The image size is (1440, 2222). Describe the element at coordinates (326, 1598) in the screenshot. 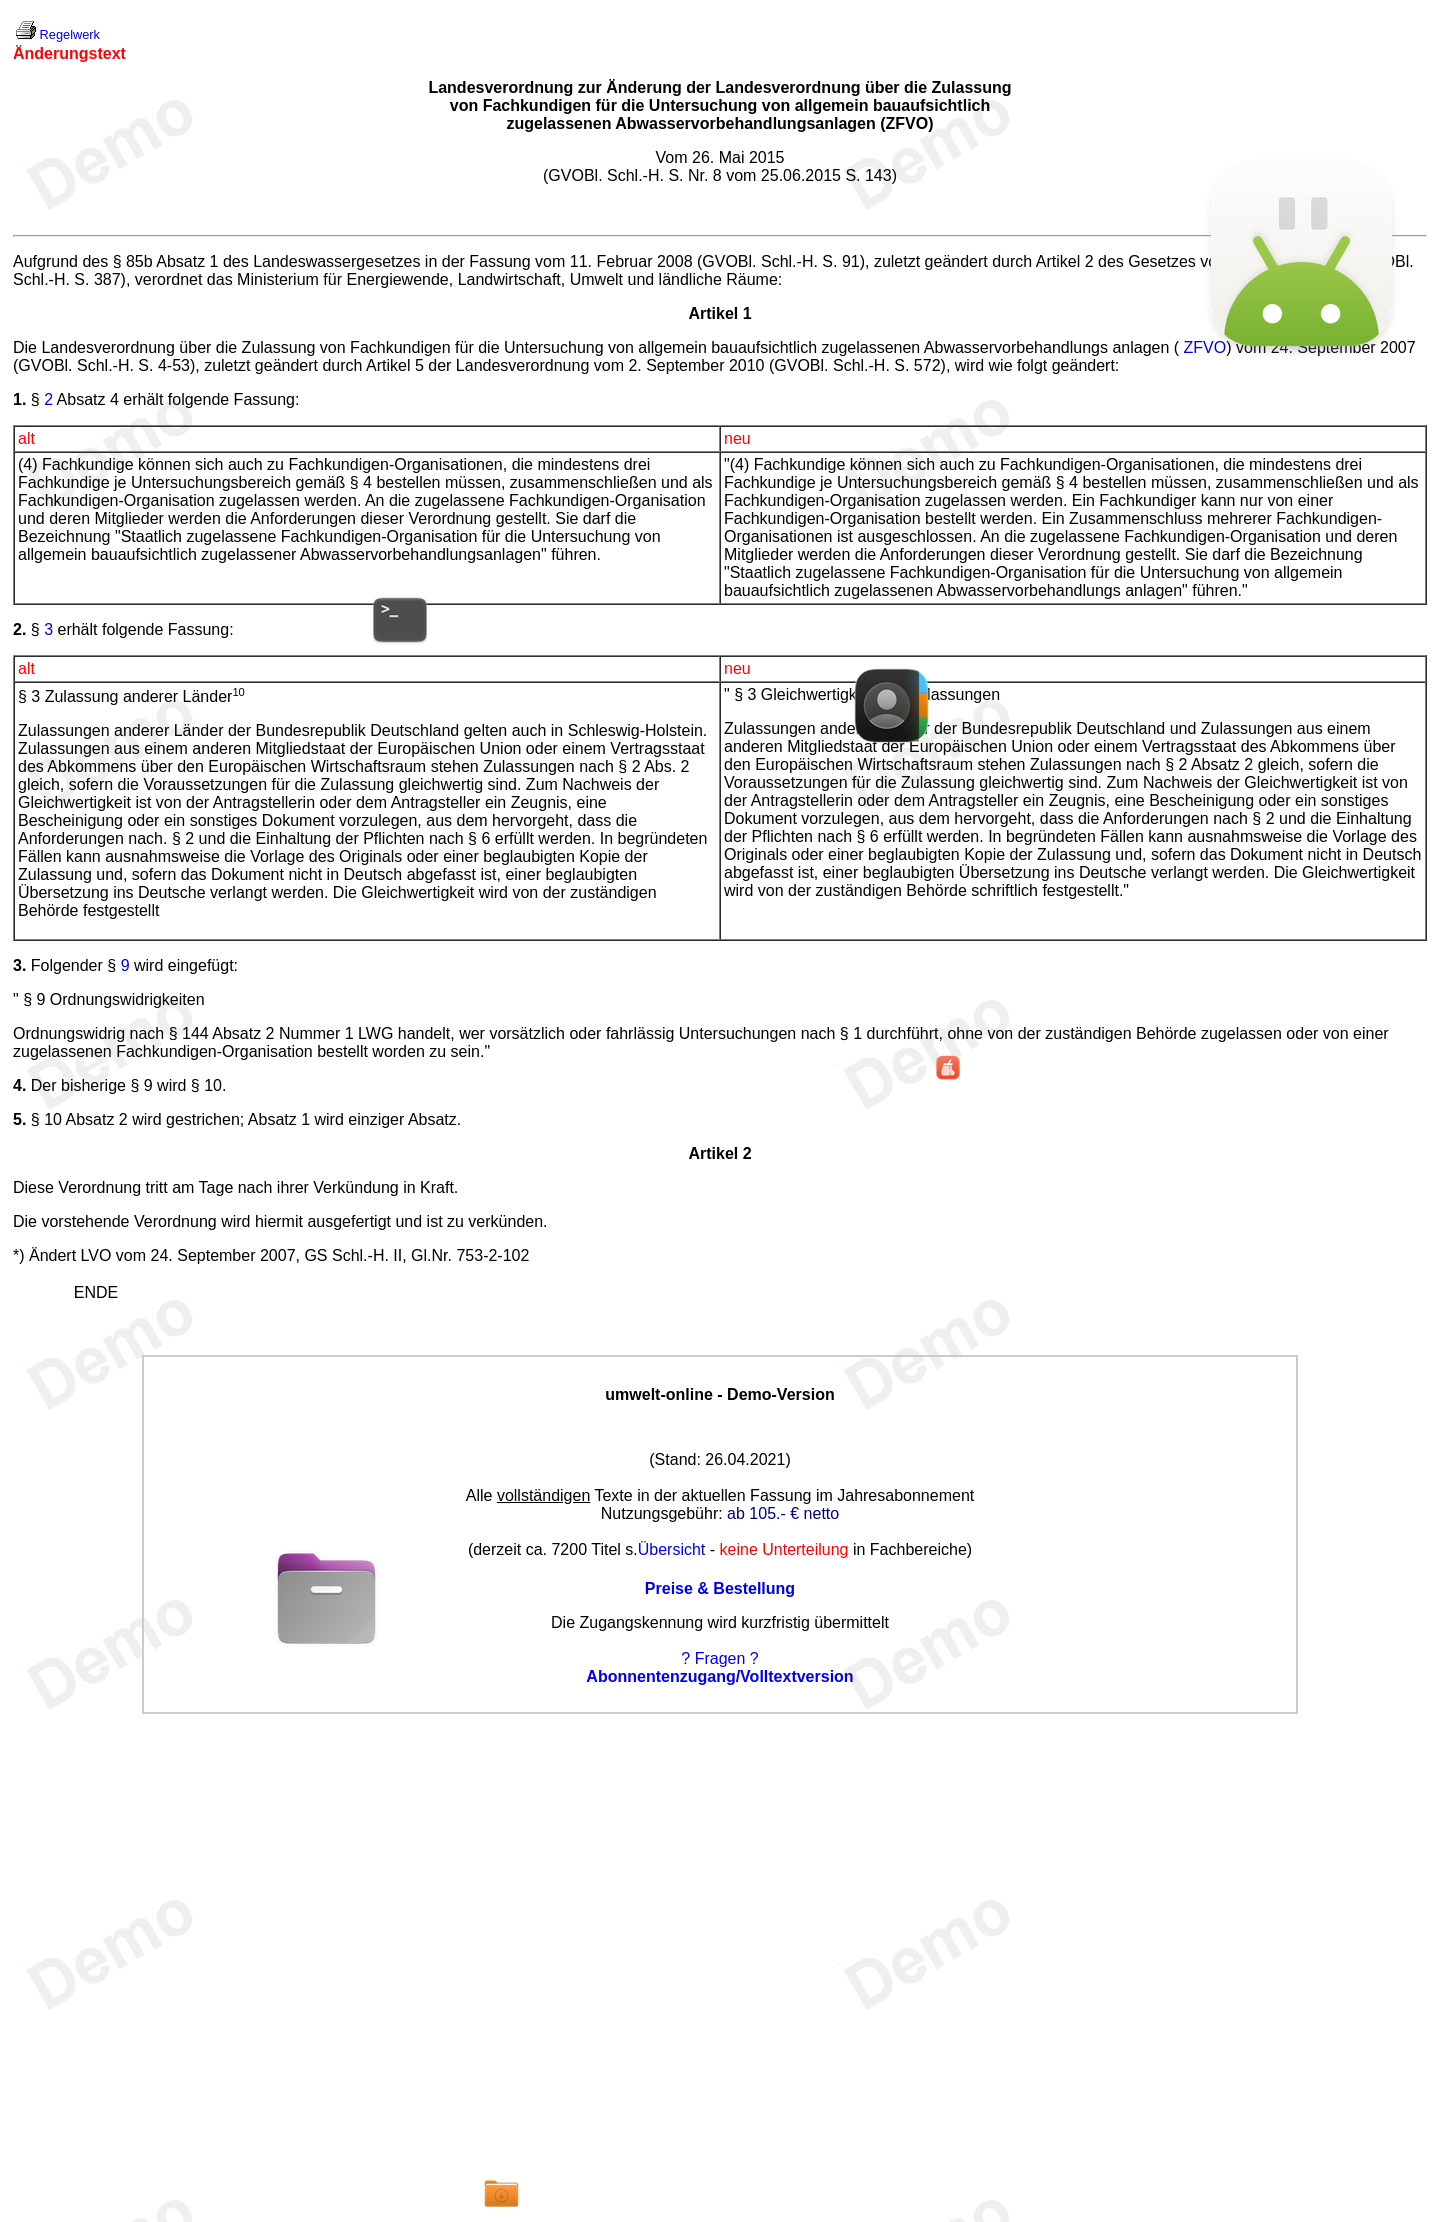

I see `open the file manager application` at that location.